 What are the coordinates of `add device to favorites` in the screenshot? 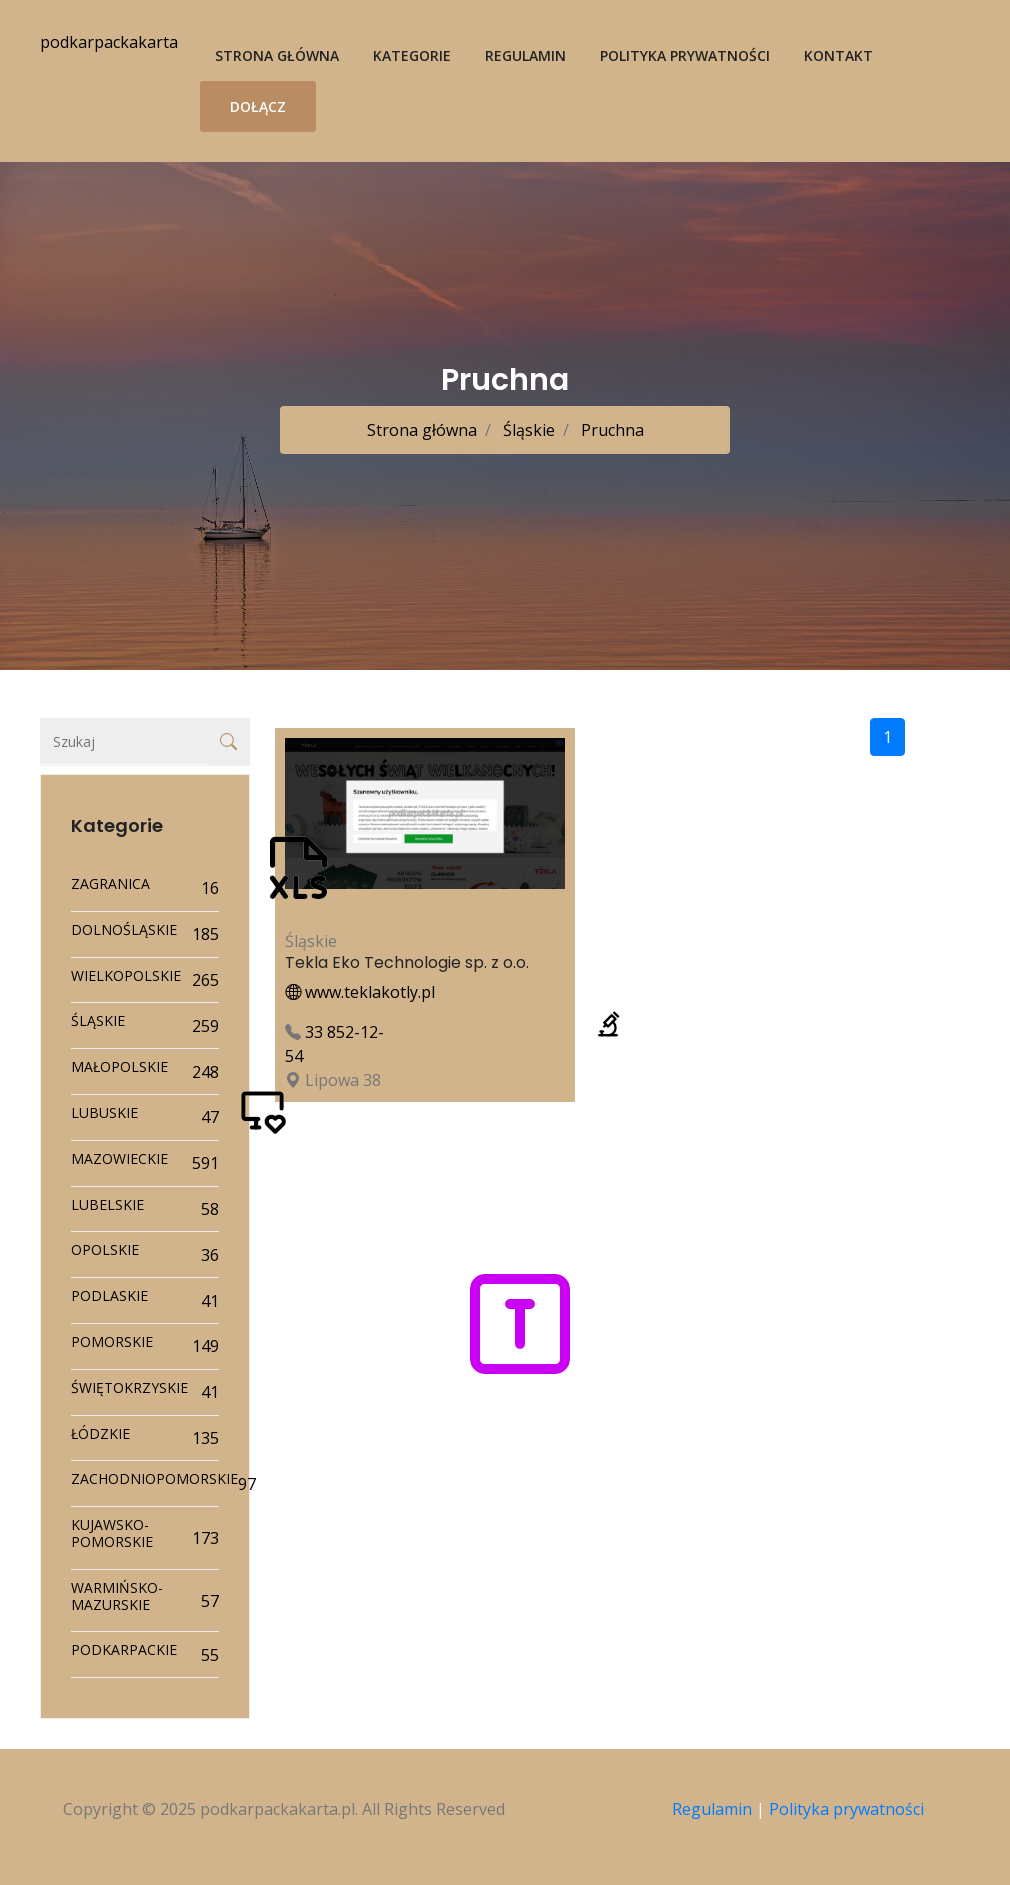 It's located at (262, 1110).